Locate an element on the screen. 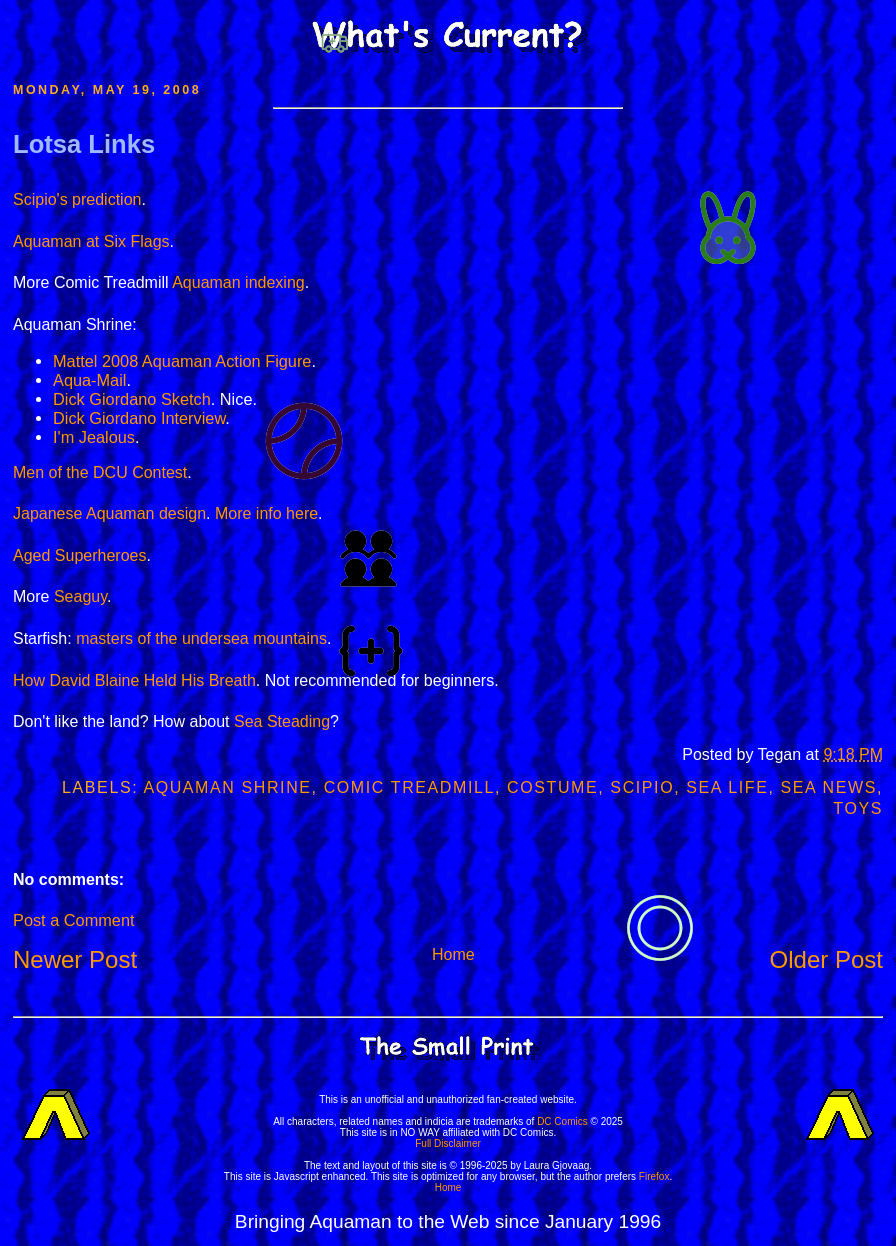  access pet or animal-related features is located at coordinates (728, 229).